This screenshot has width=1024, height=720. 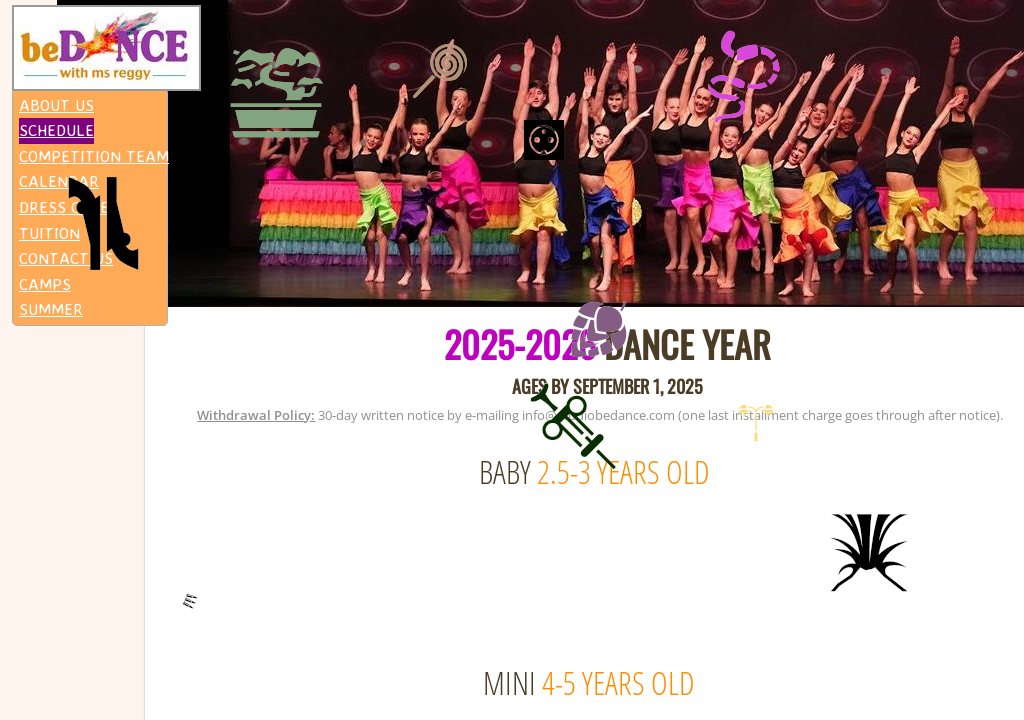 What do you see at coordinates (742, 76) in the screenshot?
I see `earthworm creature in a game context` at bounding box center [742, 76].